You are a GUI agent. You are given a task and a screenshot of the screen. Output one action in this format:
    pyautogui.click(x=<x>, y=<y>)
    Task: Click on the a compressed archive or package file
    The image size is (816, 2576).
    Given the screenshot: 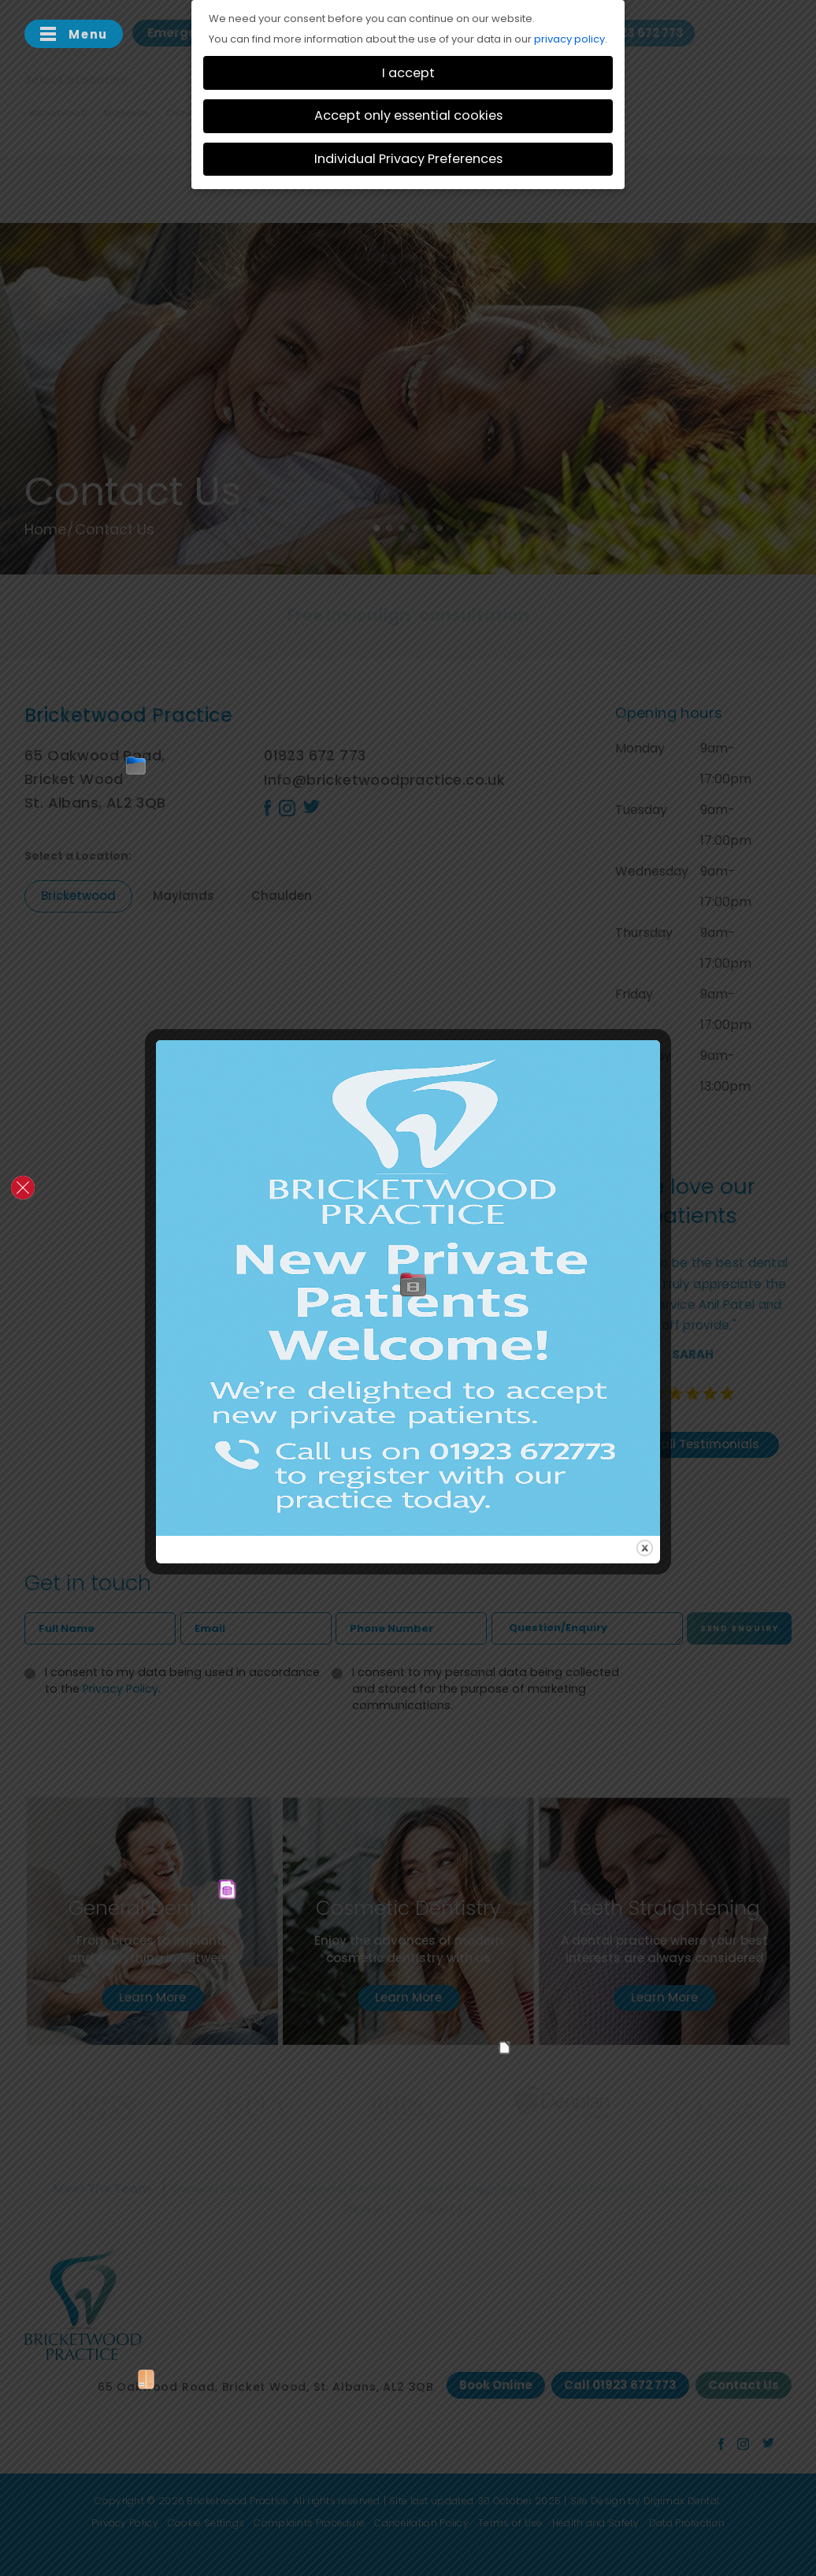 What is the action you would take?
    pyautogui.click(x=146, y=2379)
    